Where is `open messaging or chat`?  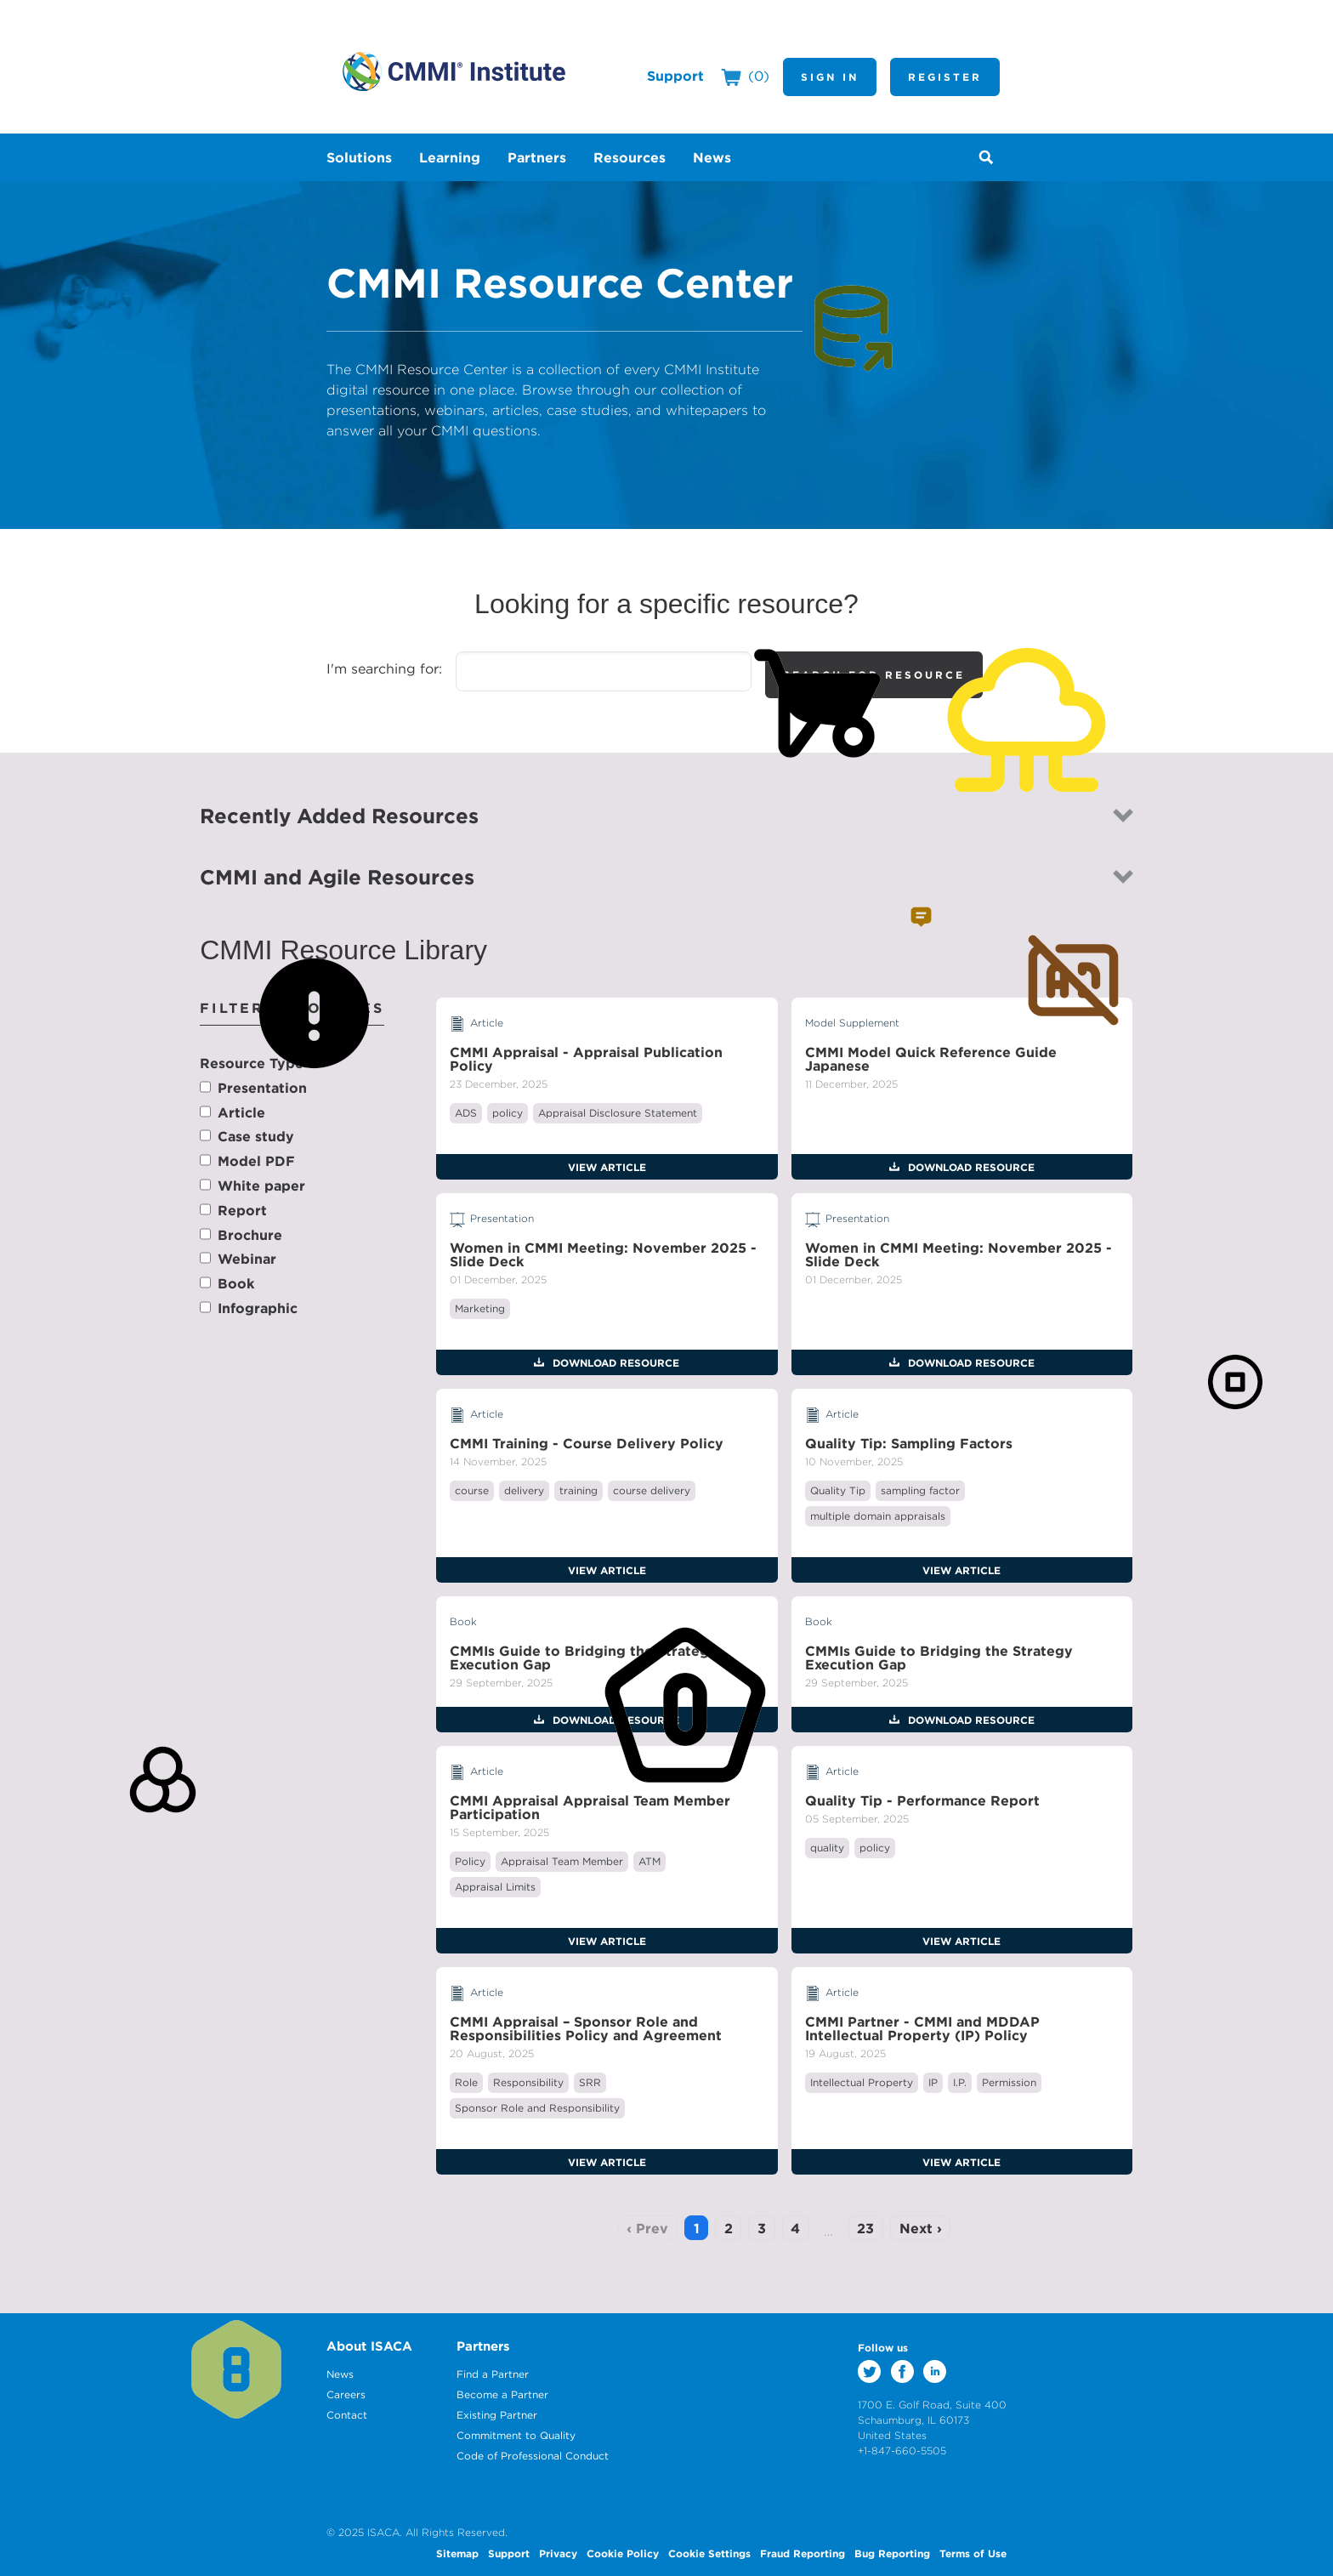 open messaging or chat is located at coordinates (921, 916).